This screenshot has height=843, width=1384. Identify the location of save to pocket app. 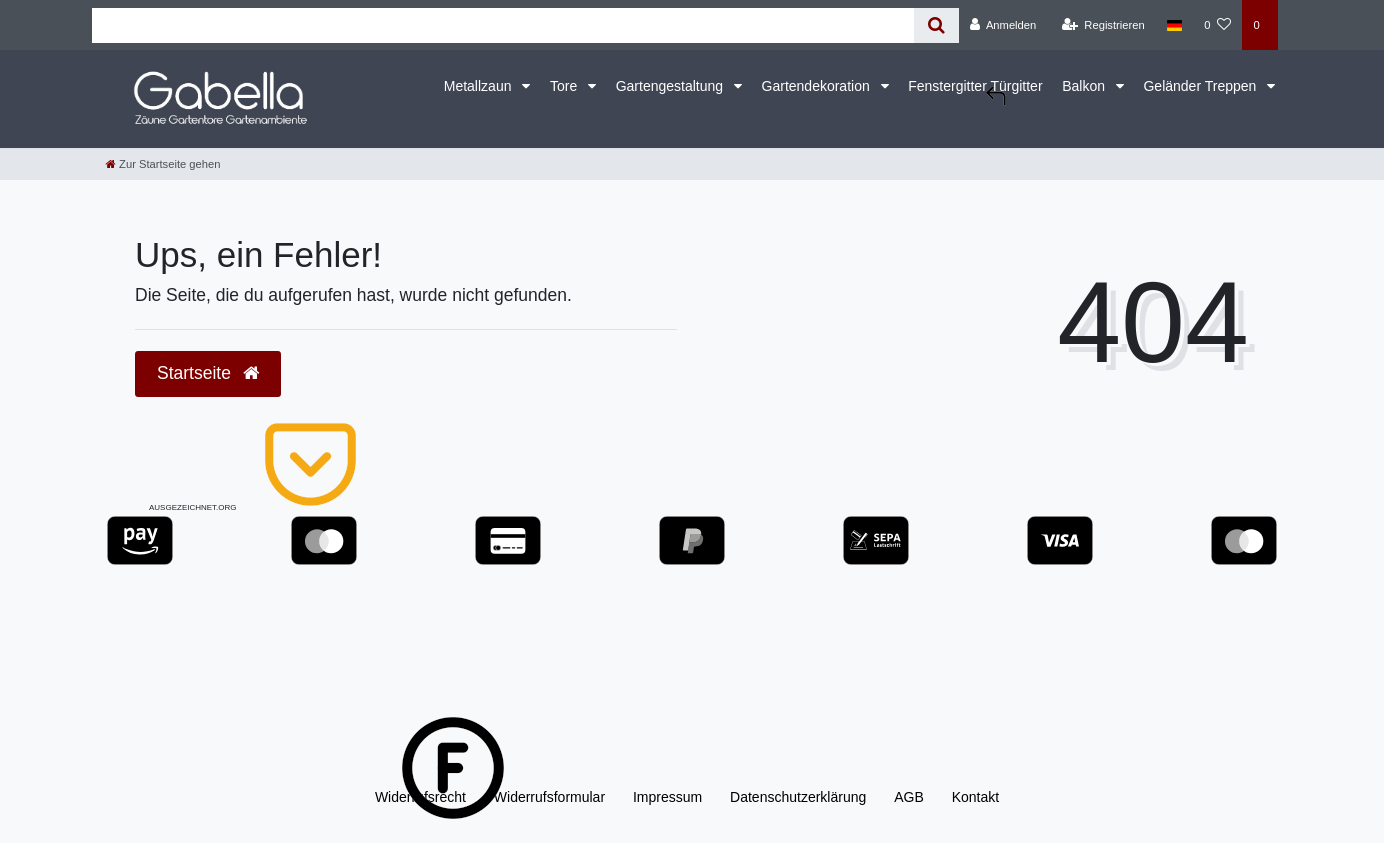
(310, 464).